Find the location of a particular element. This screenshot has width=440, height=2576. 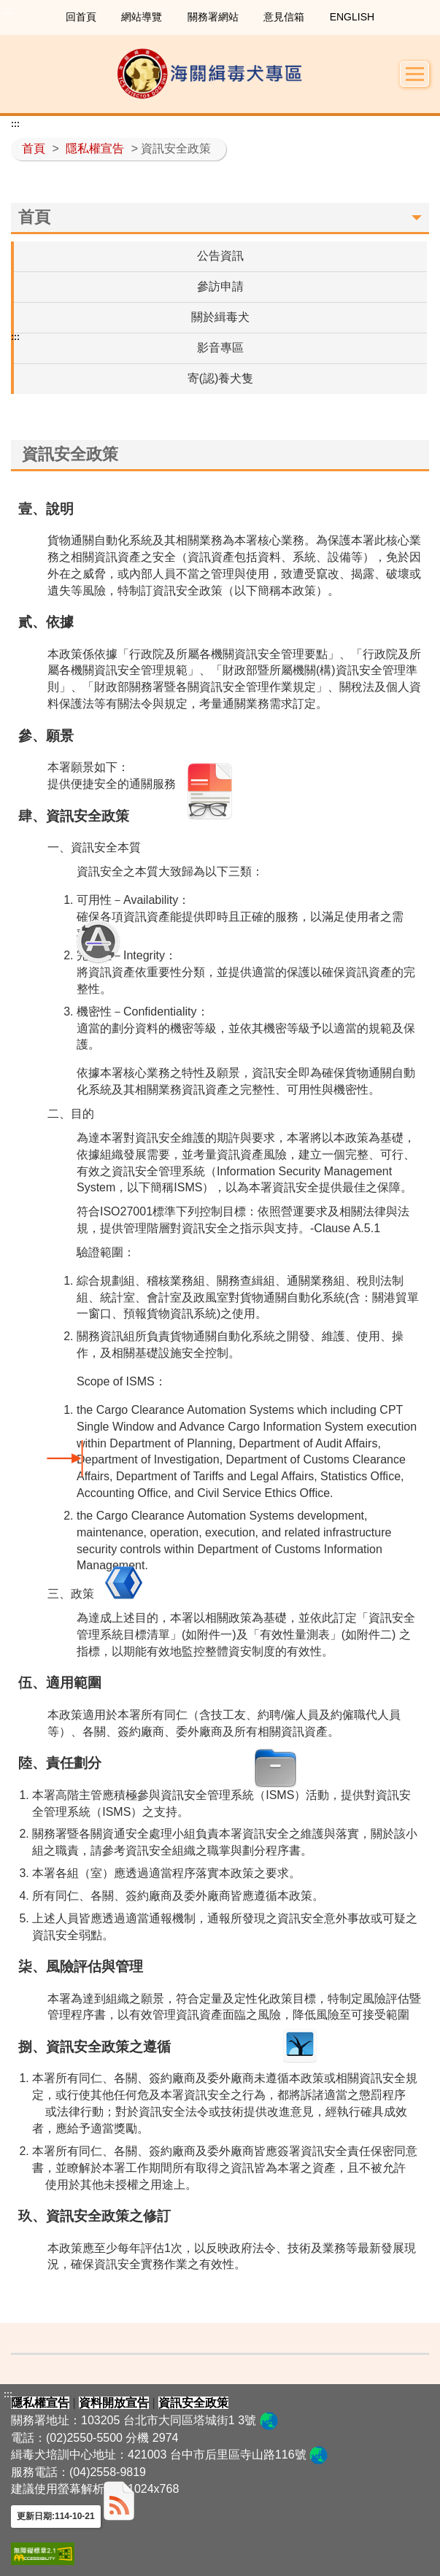

open the software update manager is located at coordinates (98, 941).